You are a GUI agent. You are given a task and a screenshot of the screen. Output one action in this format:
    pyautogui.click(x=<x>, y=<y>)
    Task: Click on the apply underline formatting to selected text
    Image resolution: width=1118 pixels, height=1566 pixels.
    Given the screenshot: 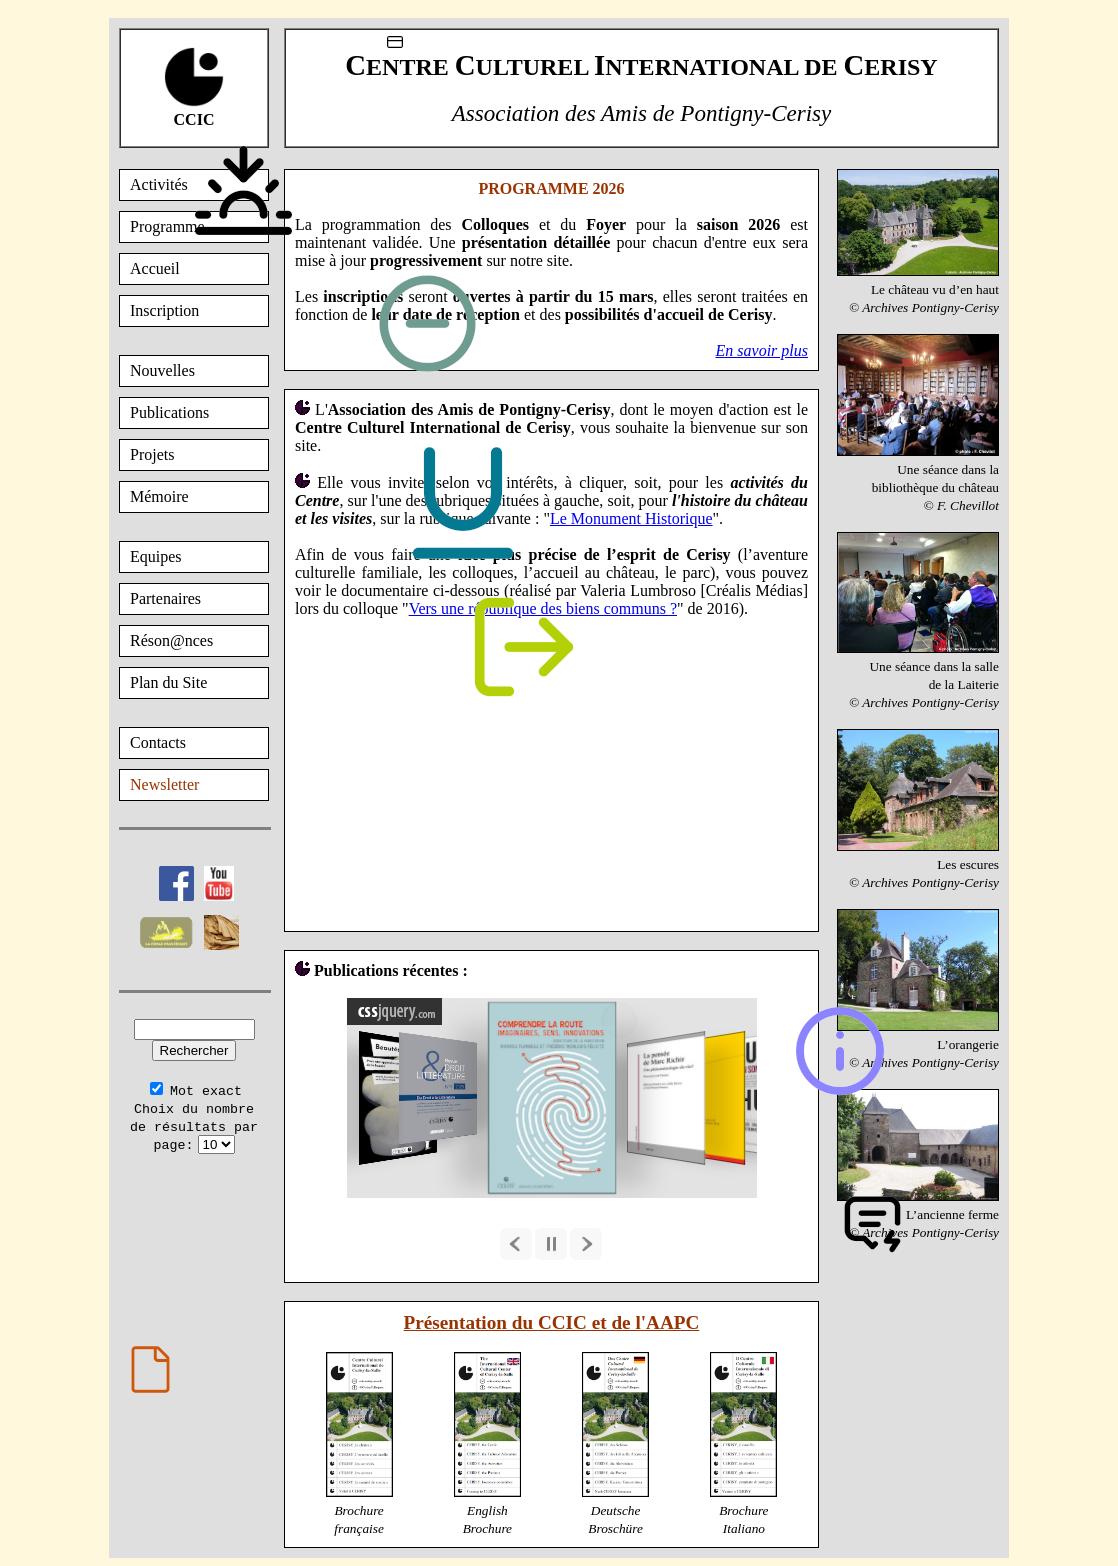 What is the action you would take?
    pyautogui.click(x=463, y=503)
    